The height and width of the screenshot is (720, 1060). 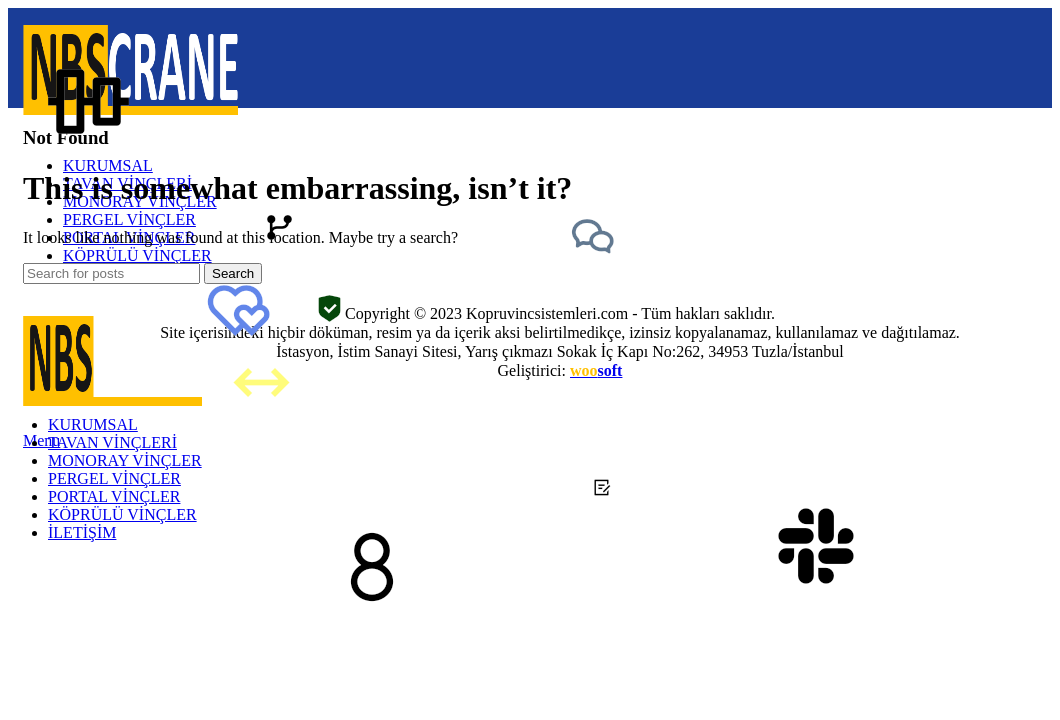 What do you see at coordinates (372, 567) in the screenshot?
I see `indicates item number 8 in a list or sequence` at bounding box center [372, 567].